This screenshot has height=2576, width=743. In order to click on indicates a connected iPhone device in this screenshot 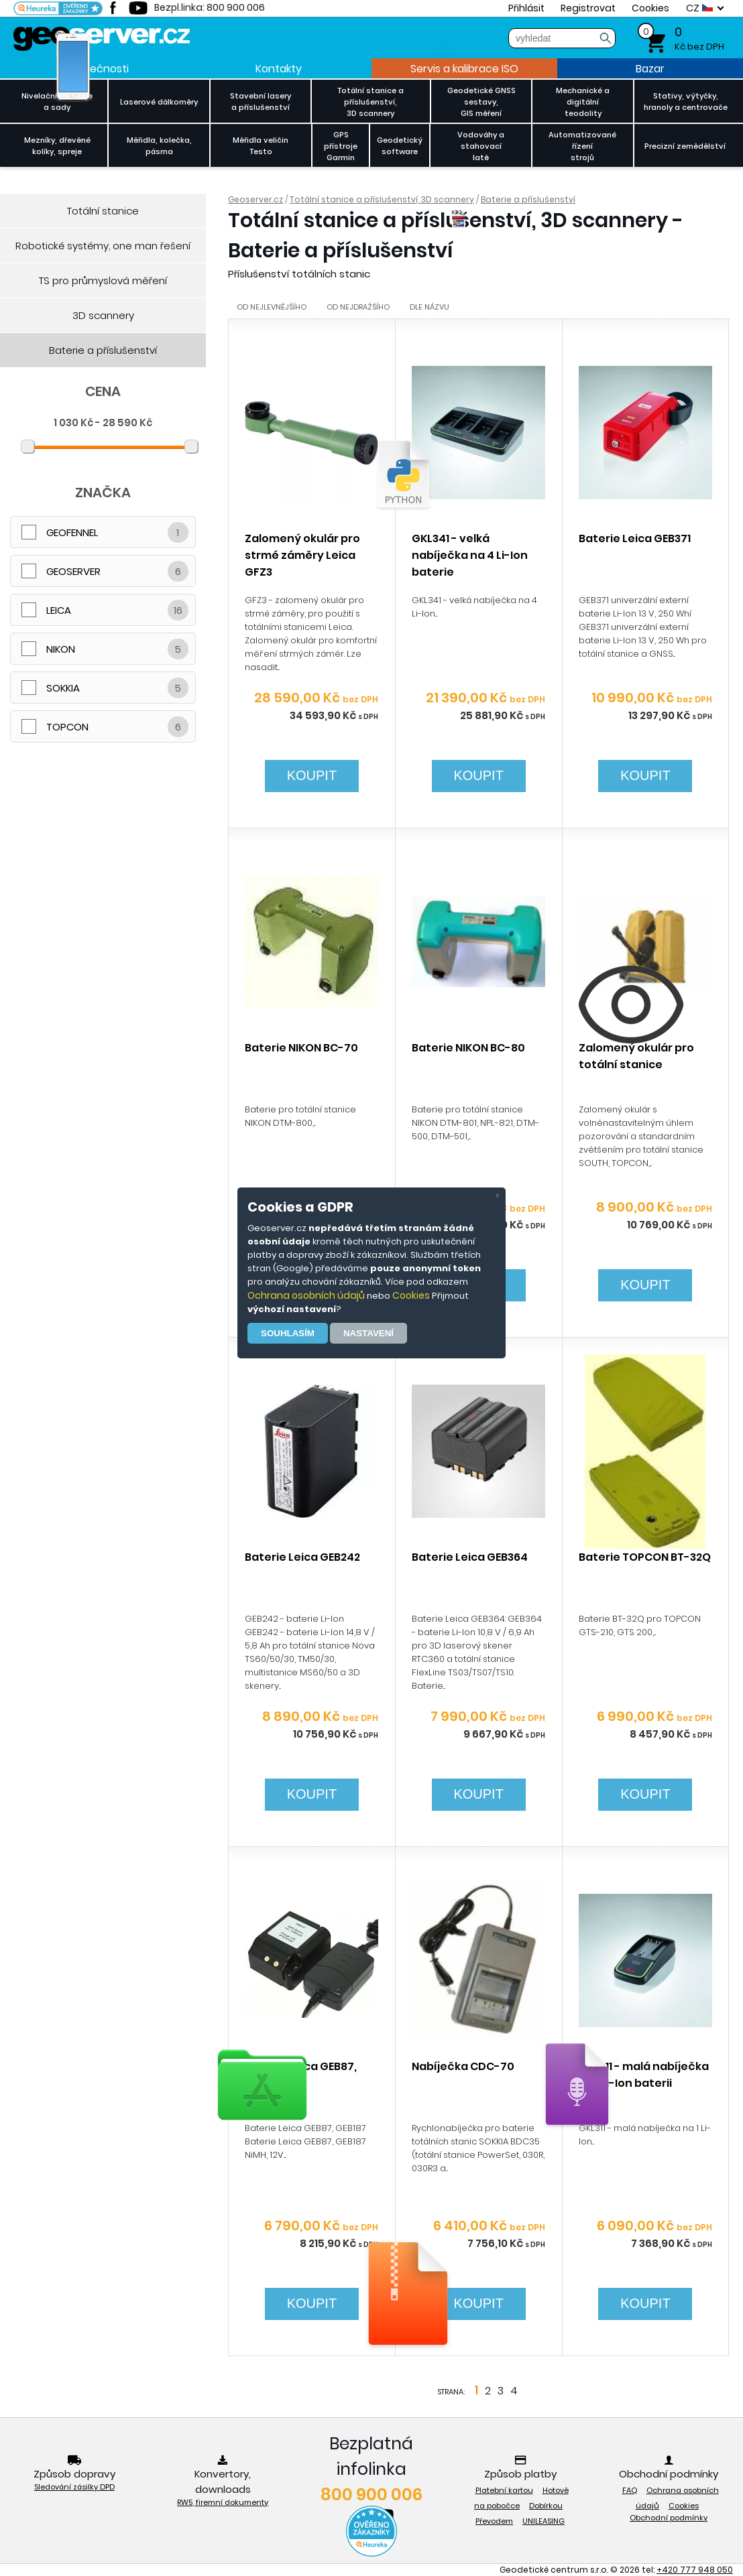, I will do `click(73, 68)`.